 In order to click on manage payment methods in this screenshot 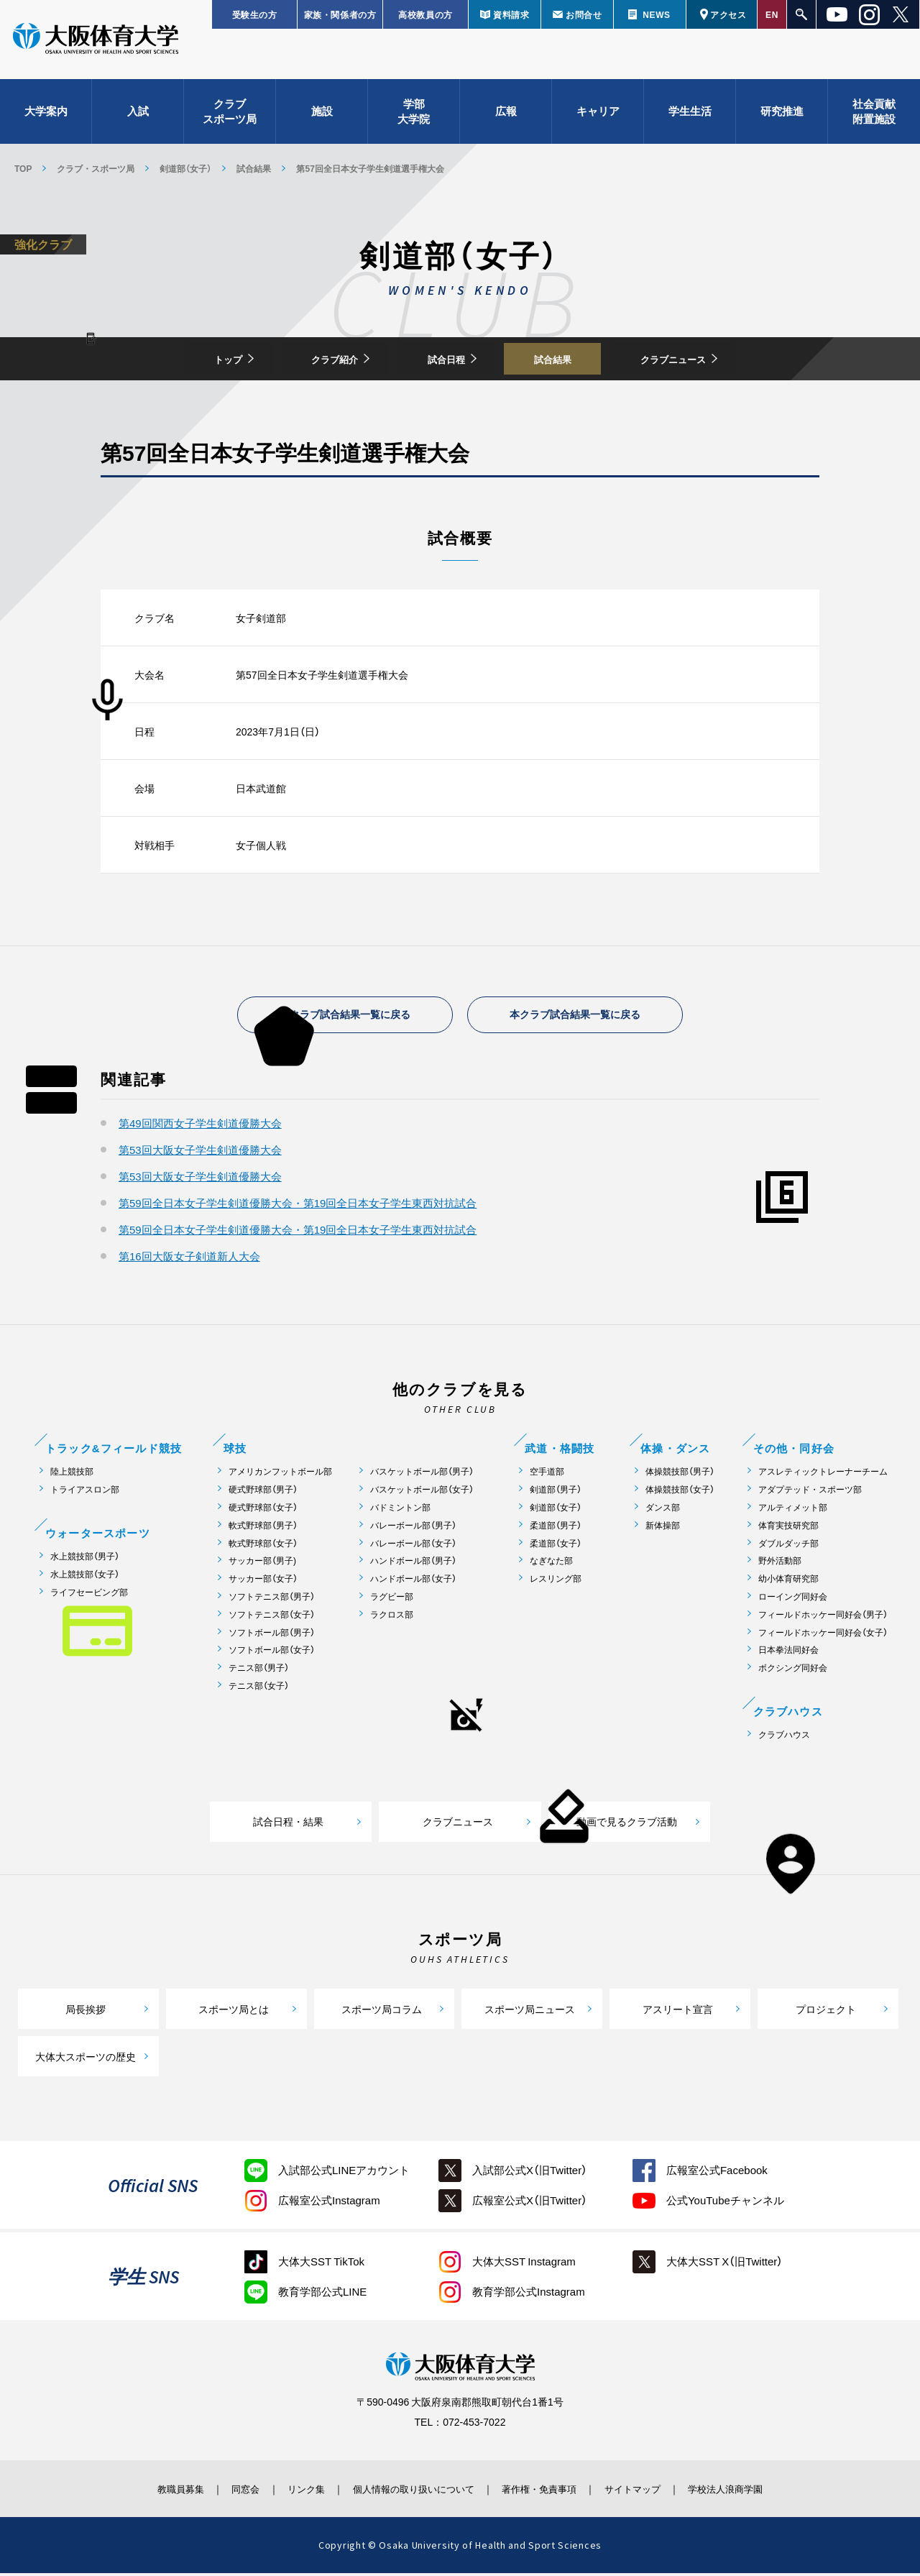, I will do `click(97, 1631)`.